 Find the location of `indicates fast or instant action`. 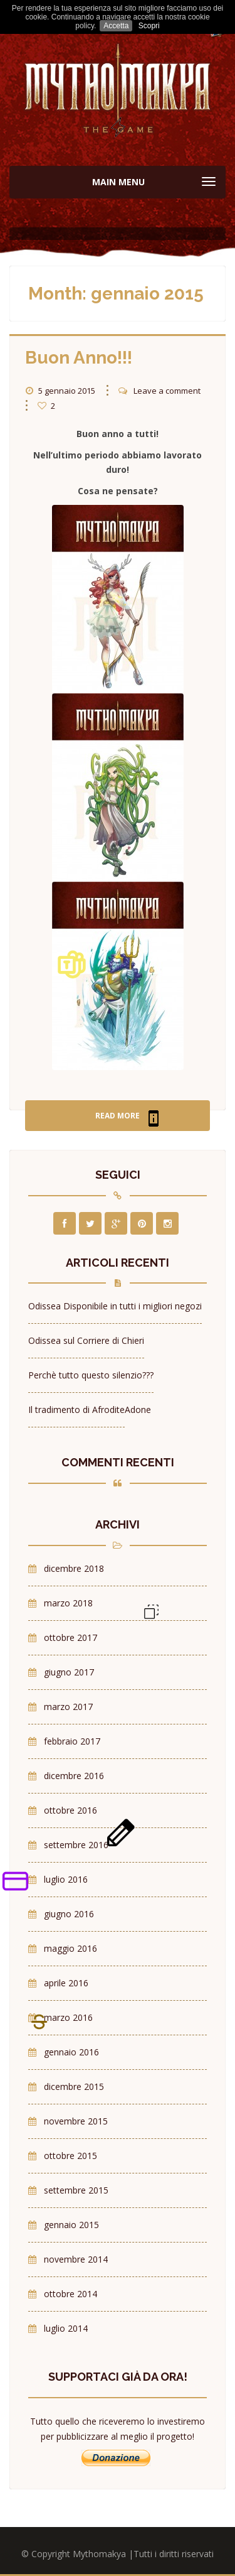

indicates fast or instant action is located at coordinates (118, 127).